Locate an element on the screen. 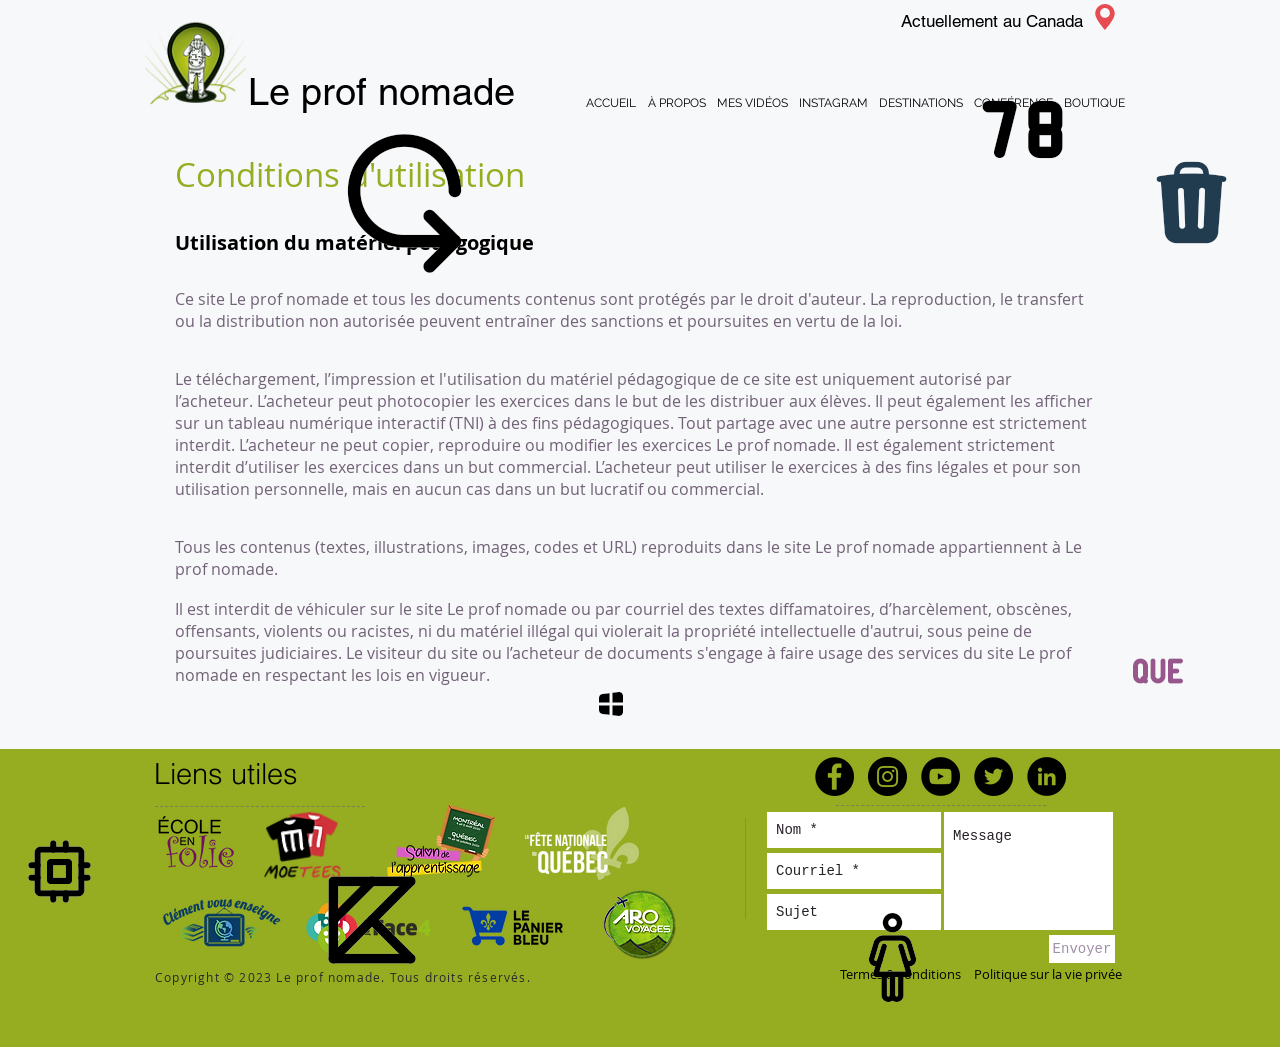  indicates item number 78 in a list or sequence is located at coordinates (1022, 129).